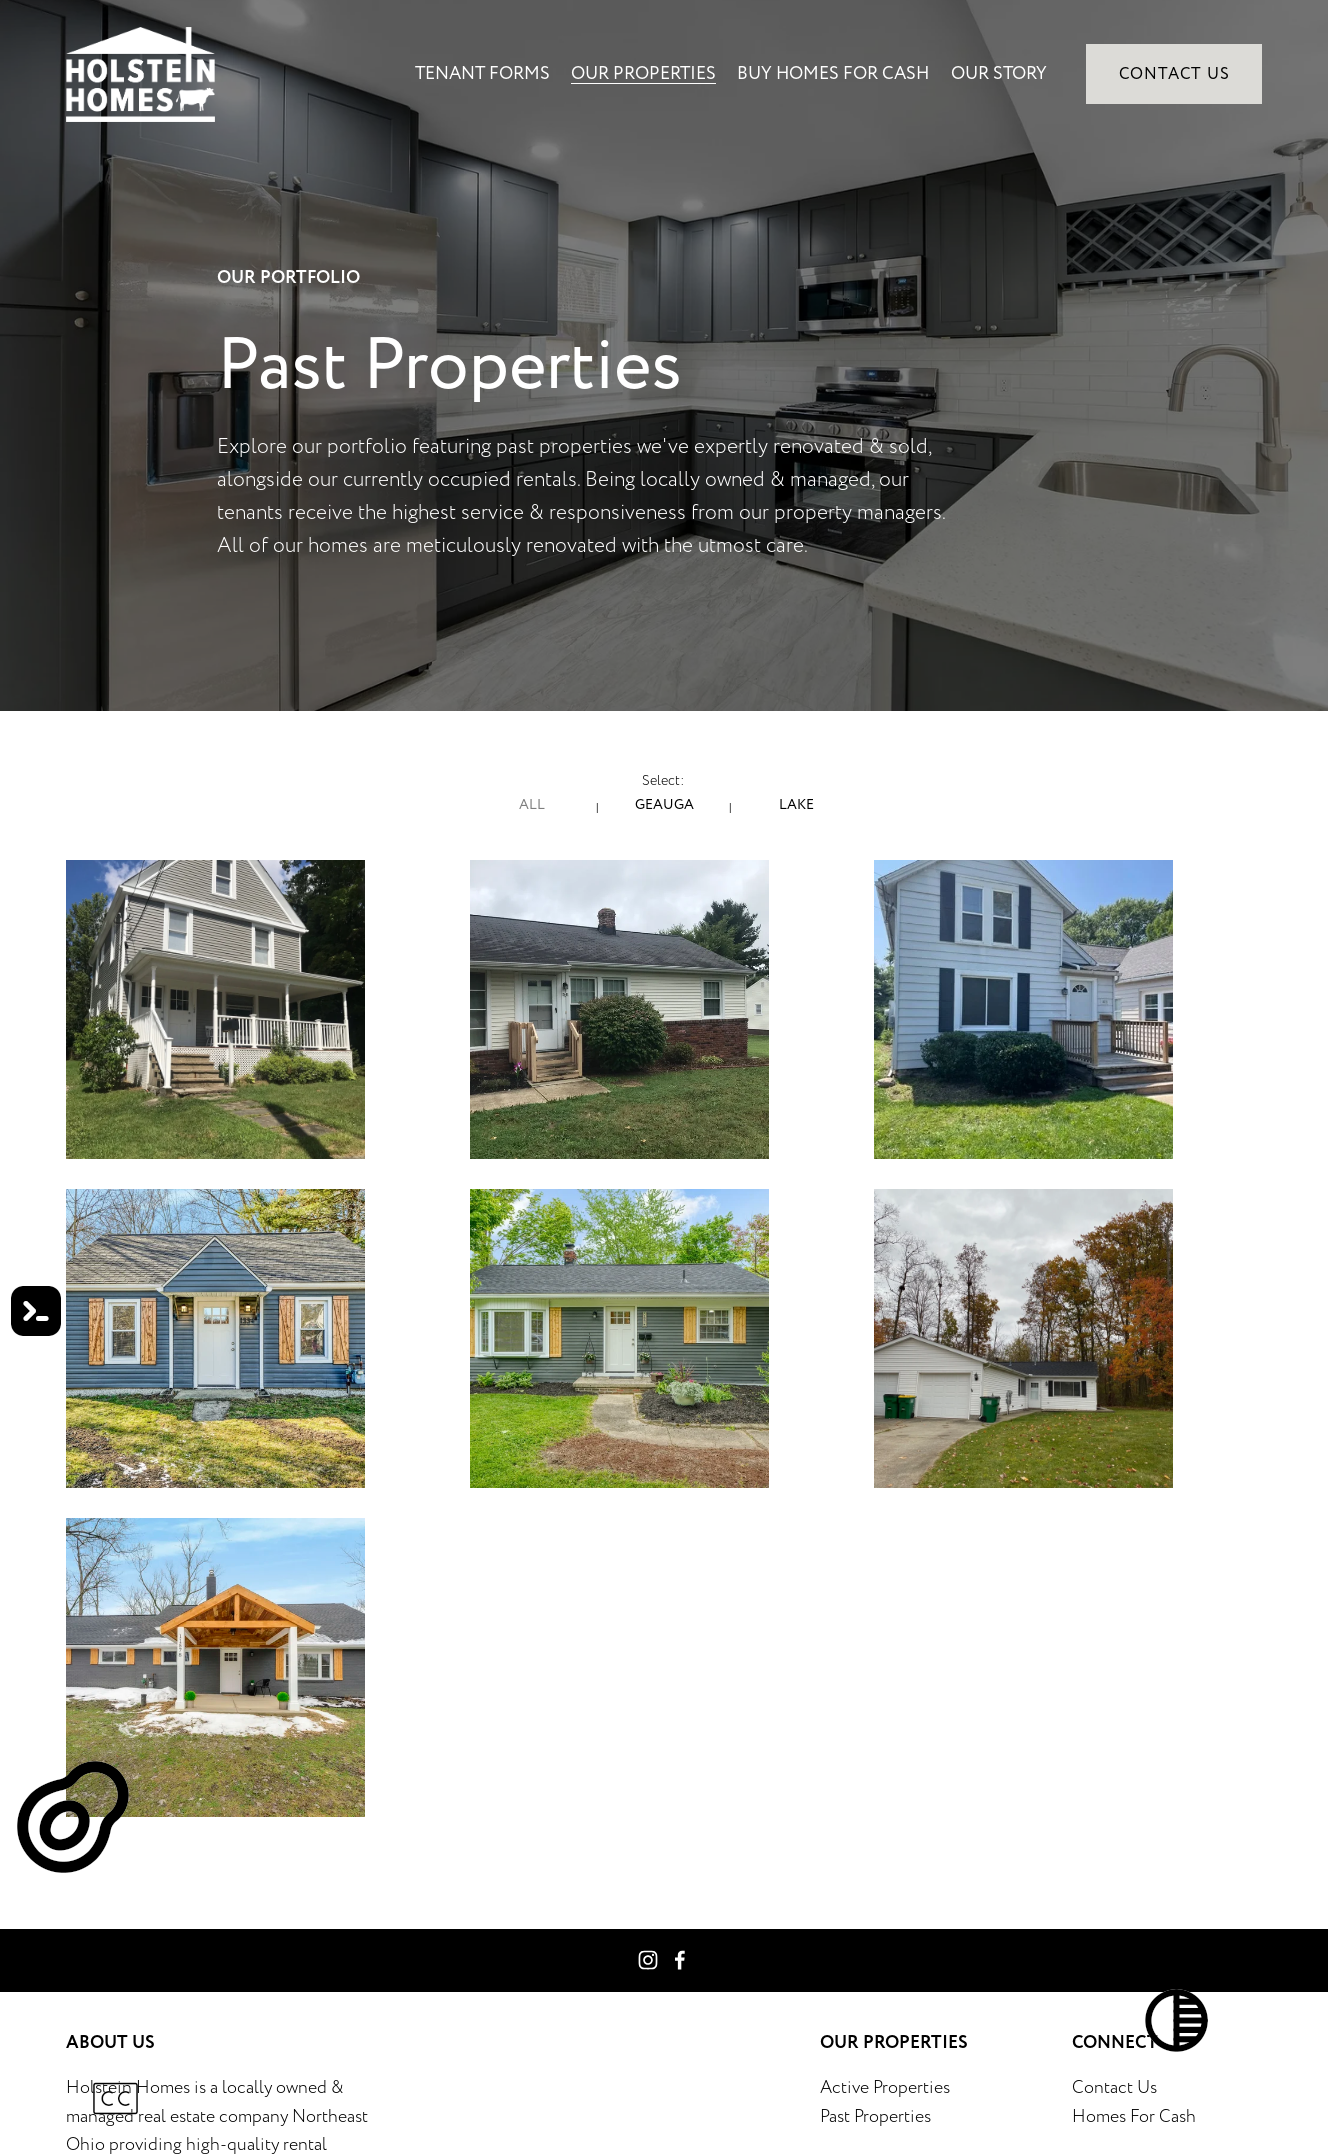  Describe the element at coordinates (115, 2098) in the screenshot. I see `enable closed captions for video content` at that location.